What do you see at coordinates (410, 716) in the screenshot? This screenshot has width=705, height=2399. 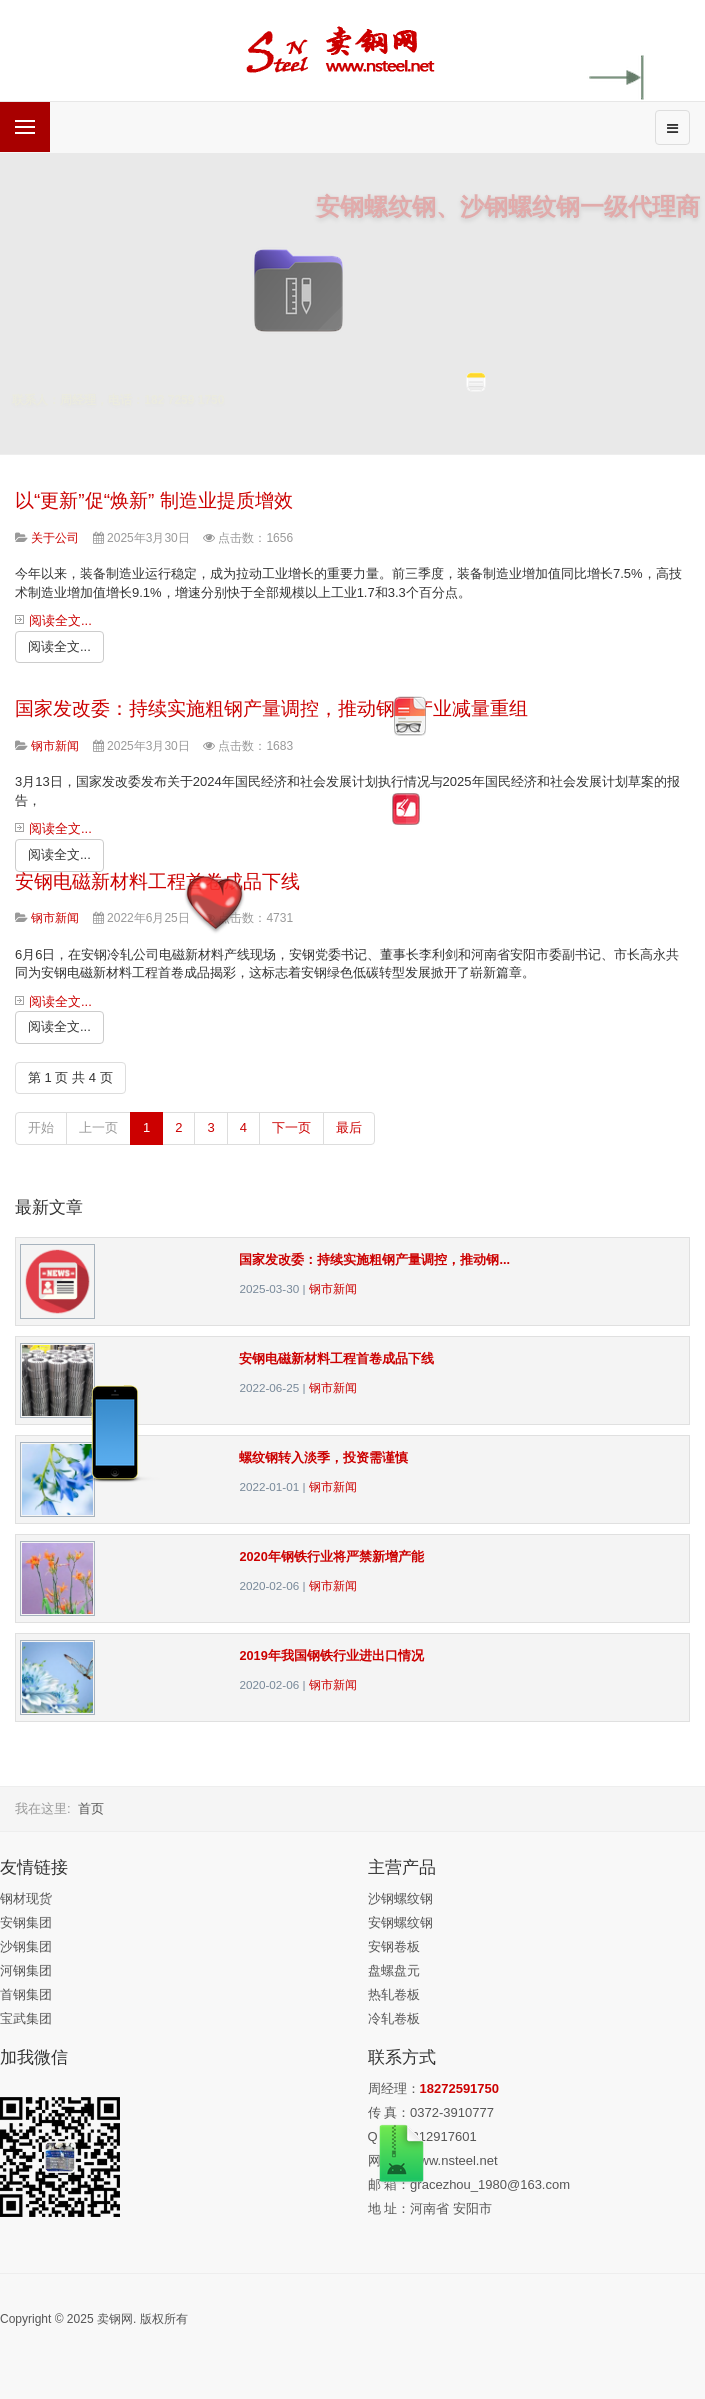 I see `open the papers app for reading articles` at bounding box center [410, 716].